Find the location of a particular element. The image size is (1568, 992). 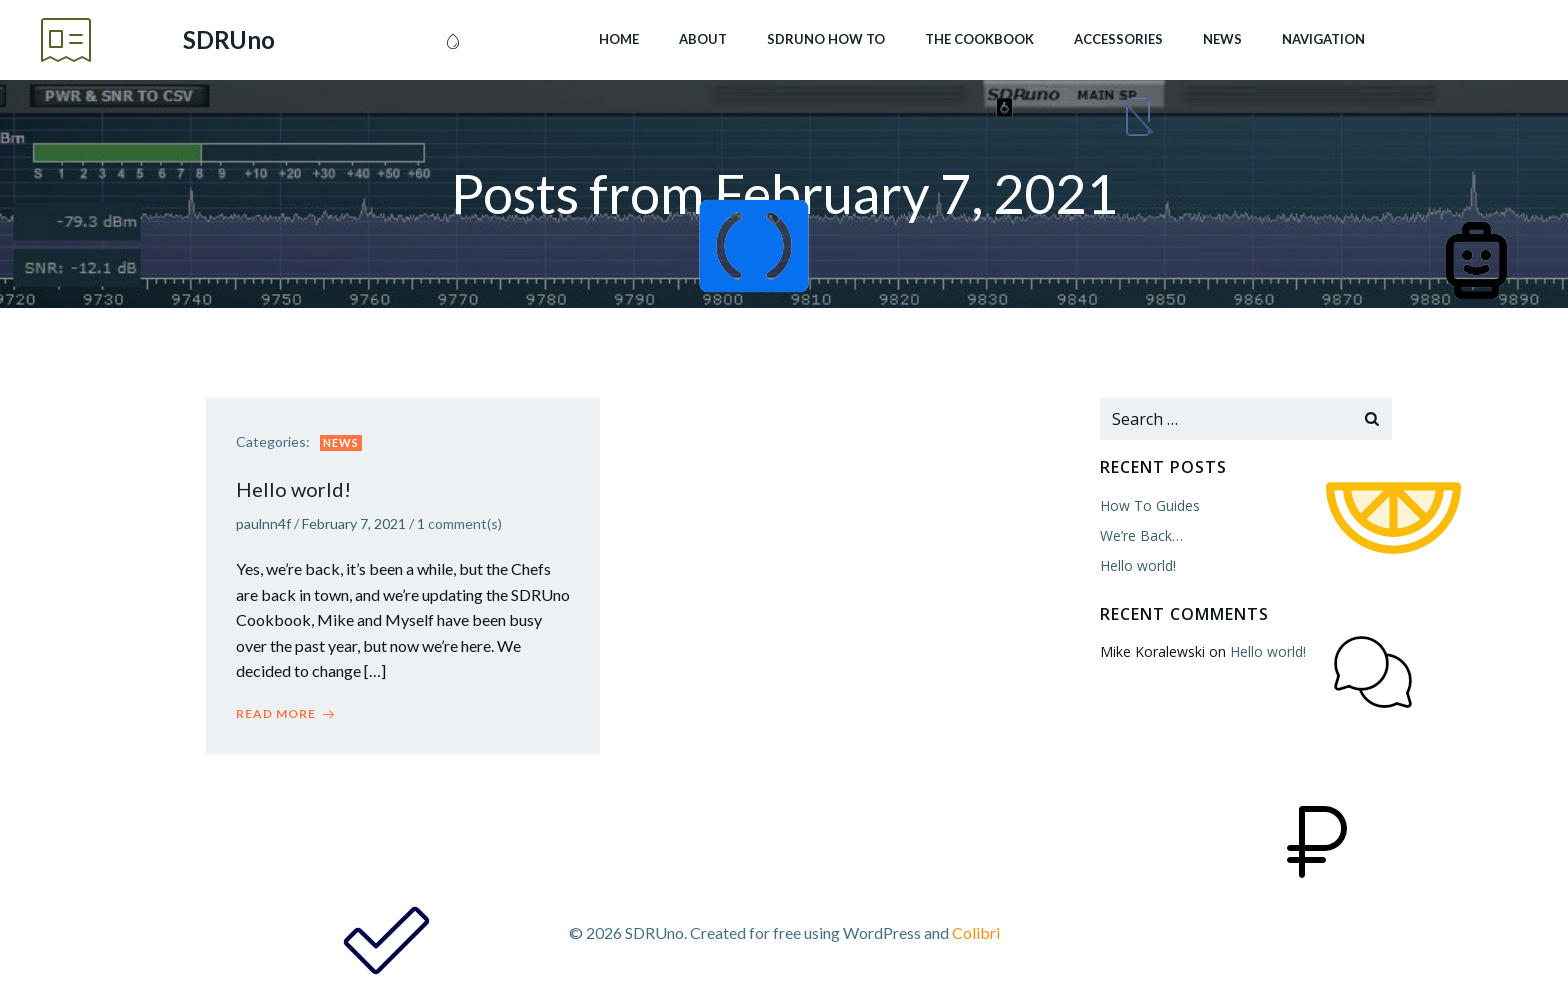

confirm or submit an action is located at coordinates (385, 939).